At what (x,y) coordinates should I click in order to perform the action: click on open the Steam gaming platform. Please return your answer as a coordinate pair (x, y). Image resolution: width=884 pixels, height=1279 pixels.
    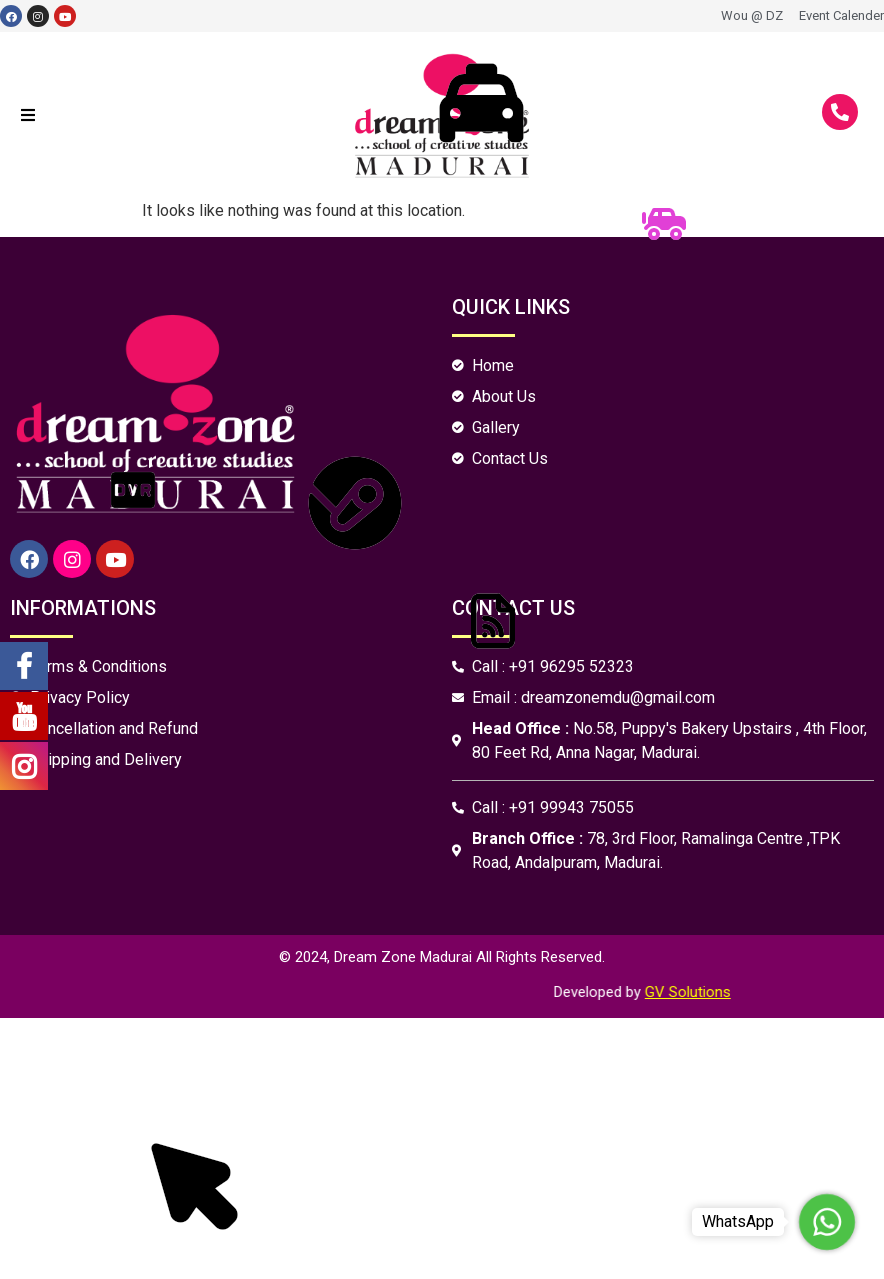
    Looking at the image, I should click on (355, 503).